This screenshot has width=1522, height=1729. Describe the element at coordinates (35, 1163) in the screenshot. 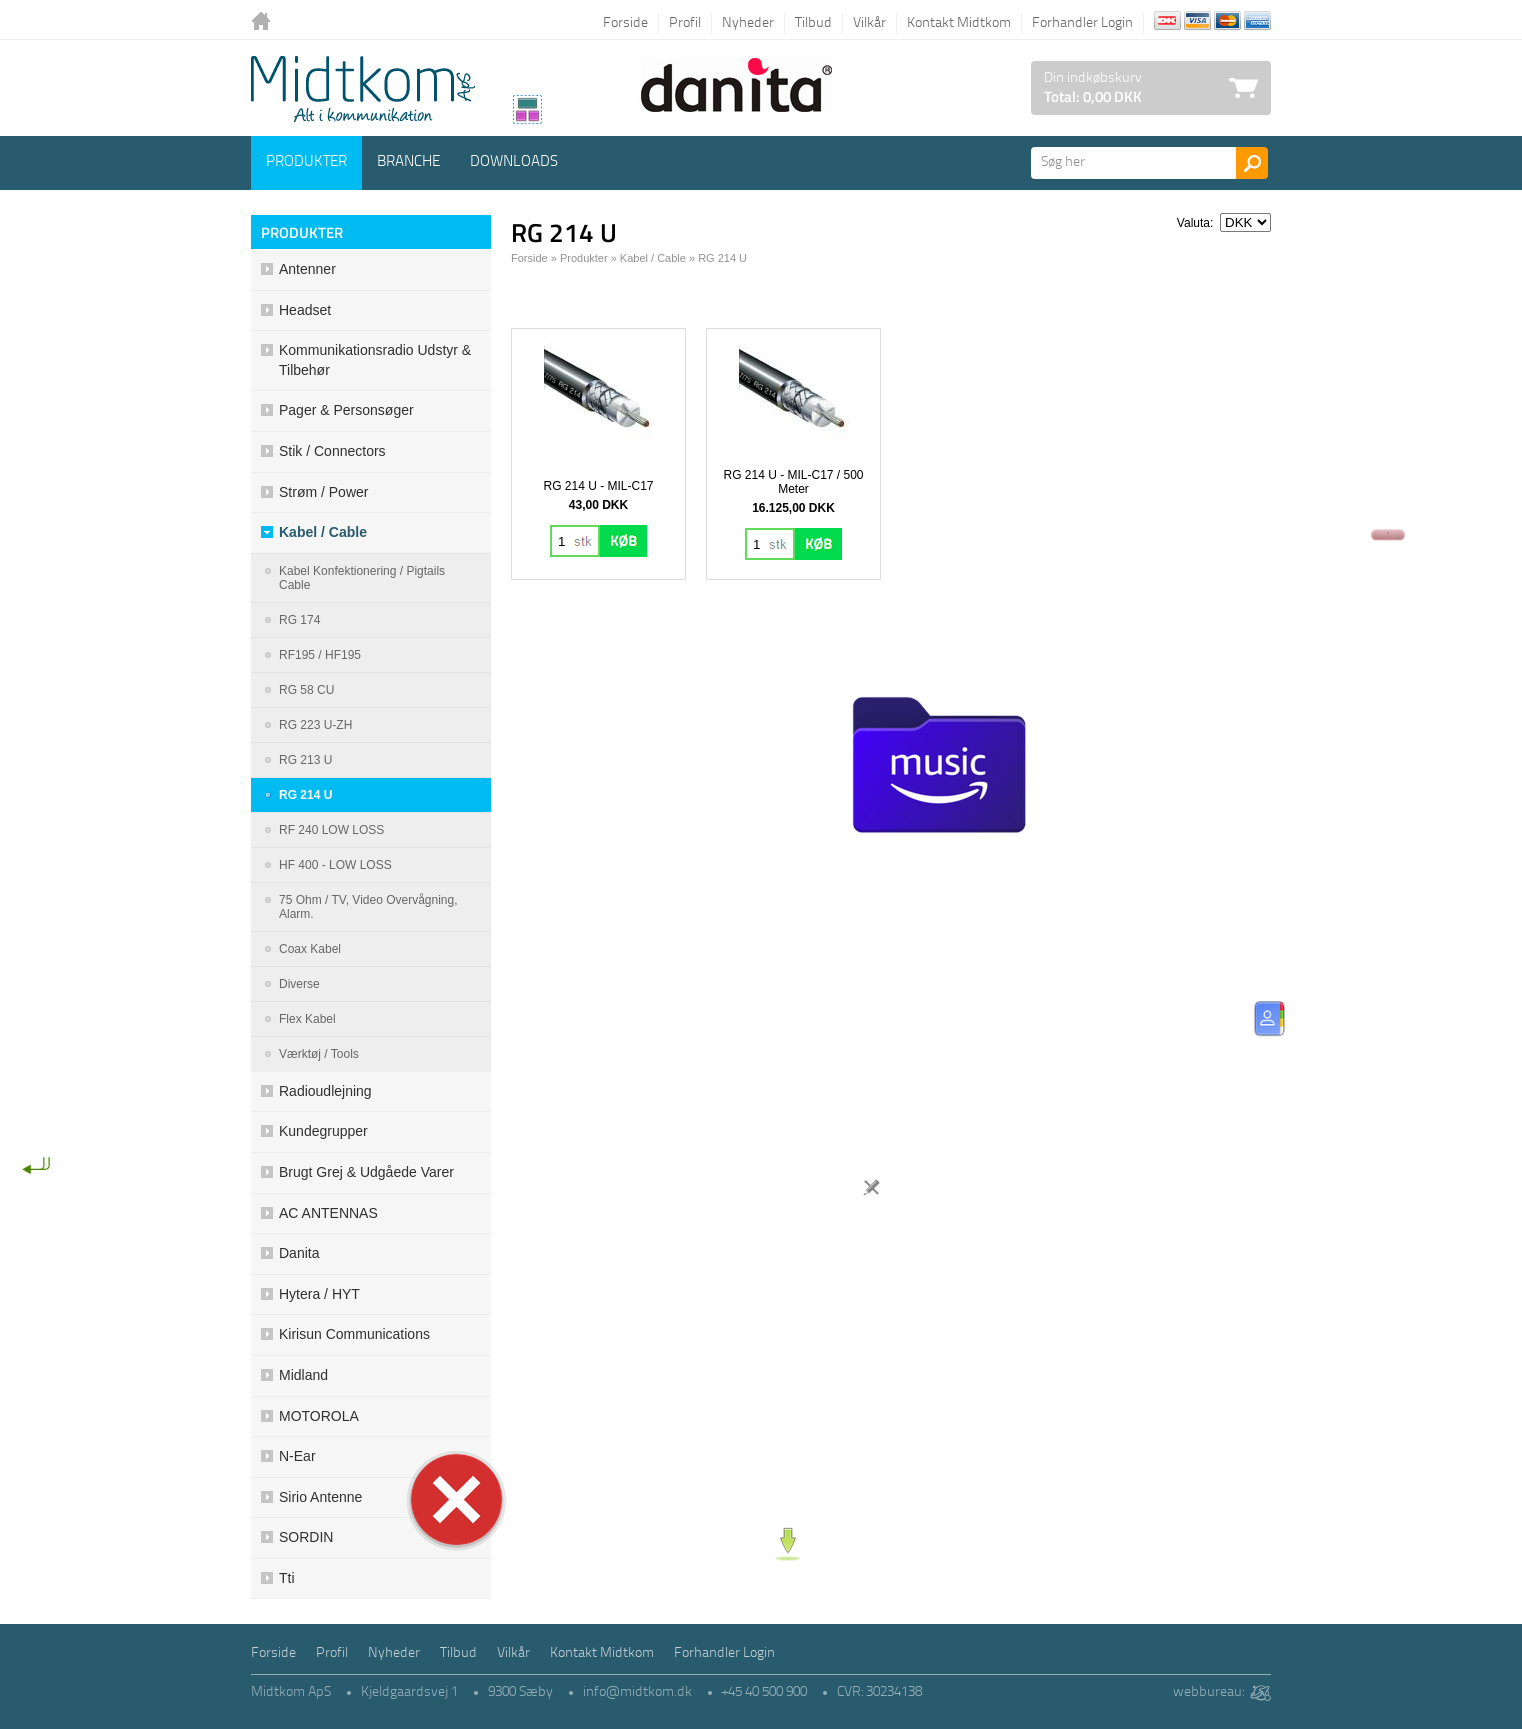

I see `reply to all recipients of an email` at that location.